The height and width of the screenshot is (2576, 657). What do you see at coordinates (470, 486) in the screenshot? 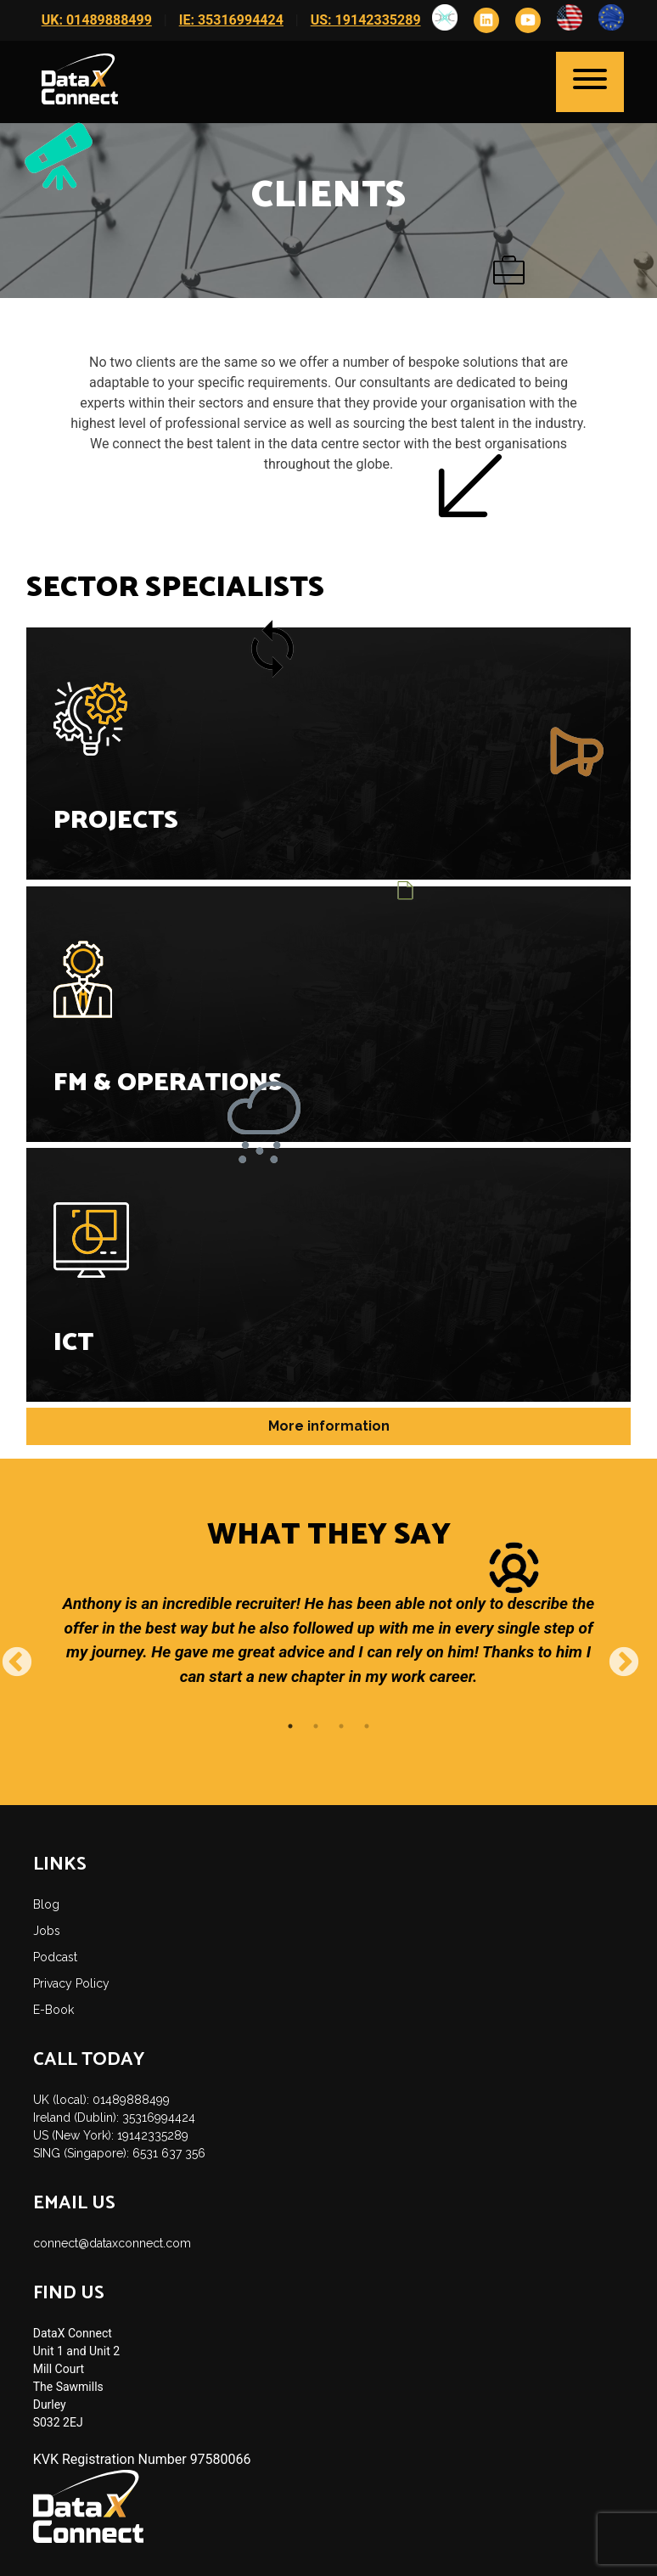
I see `navigate to previous or back` at bounding box center [470, 486].